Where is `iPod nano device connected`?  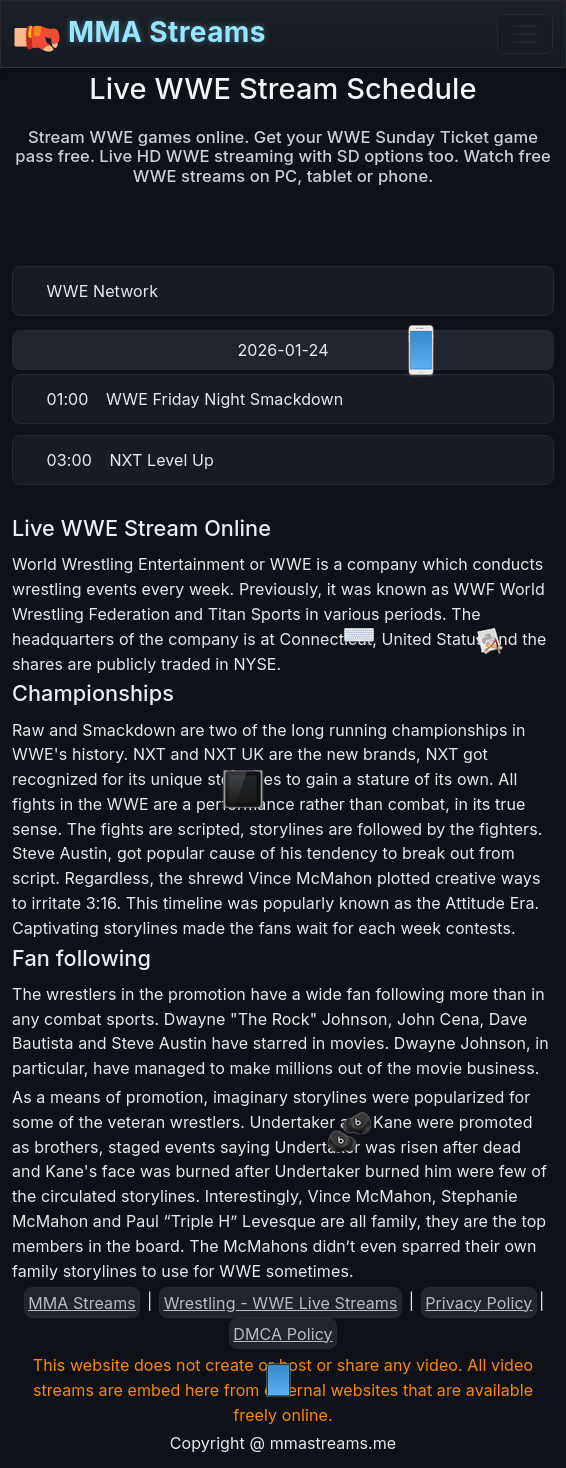 iPod nano device connected is located at coordinates (243, 789).